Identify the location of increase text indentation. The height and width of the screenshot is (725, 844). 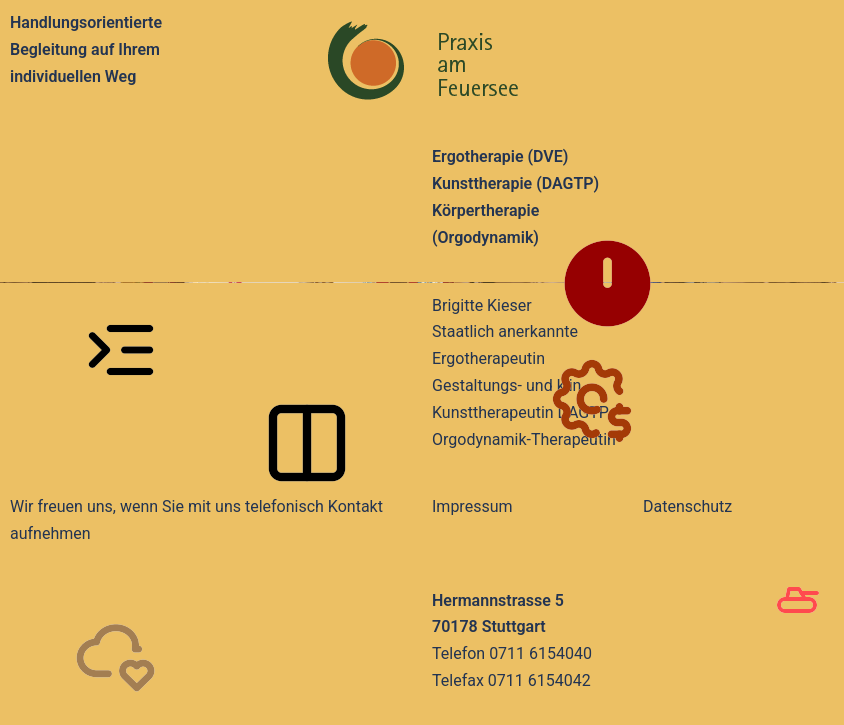
(121, 350).